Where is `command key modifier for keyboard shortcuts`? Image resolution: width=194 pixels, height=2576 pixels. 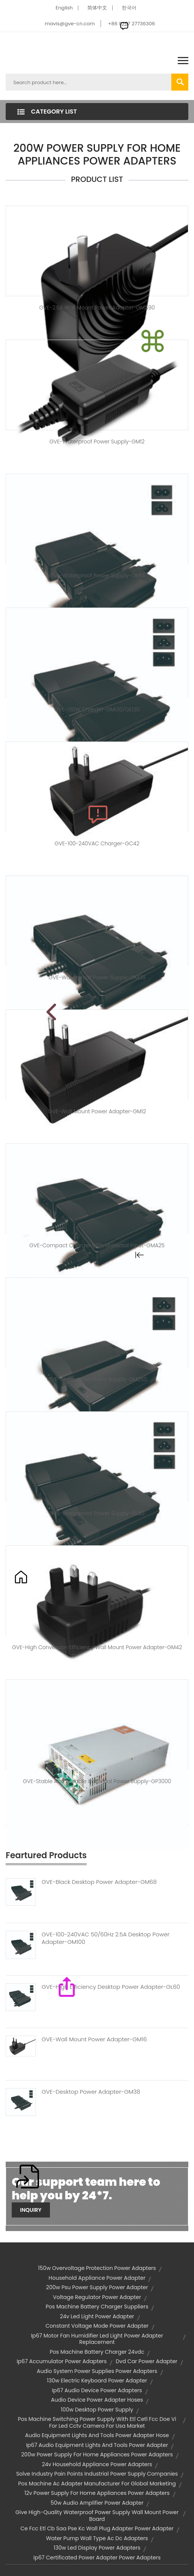 command key modifier for keyboard shortcuts is located at coordinates (152, 341).